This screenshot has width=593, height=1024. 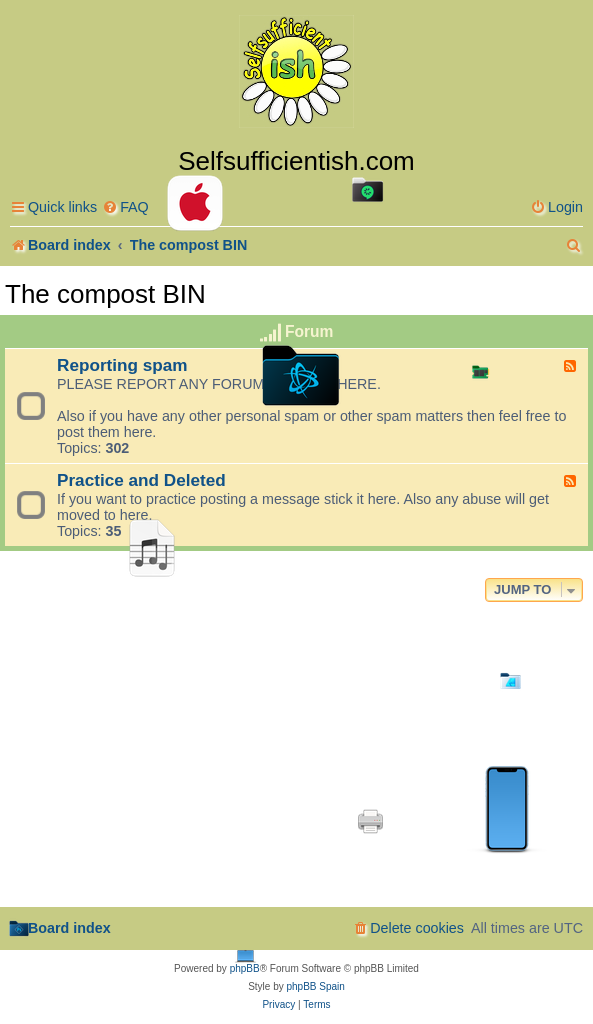 What do you see at coordinates (507, 810) in the screenshot?
I see `iPhone XR device icon for system identification` at bounding box center [507, 810].